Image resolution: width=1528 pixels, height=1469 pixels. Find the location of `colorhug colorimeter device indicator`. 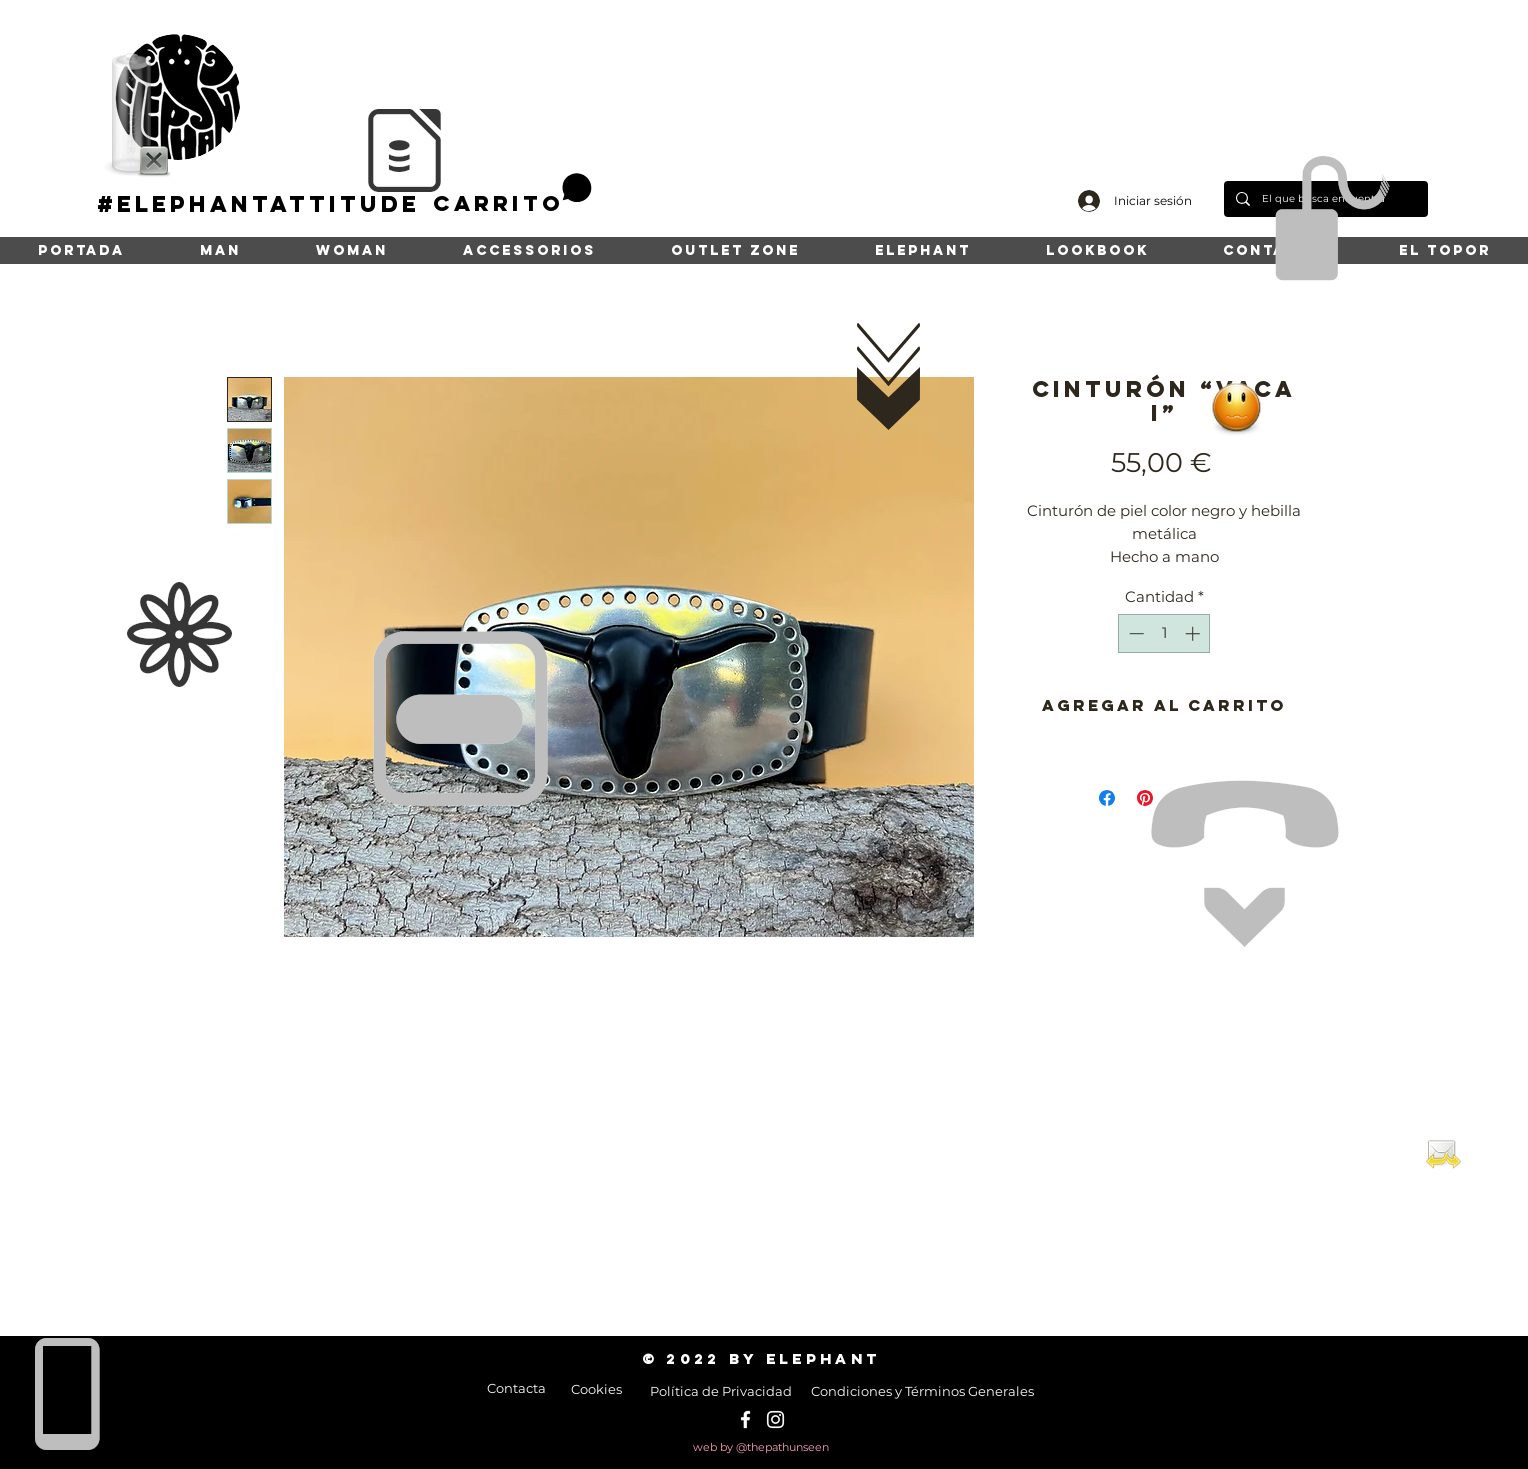

colorhug colorimeter device indicator is located at coordinates (1329, 227).